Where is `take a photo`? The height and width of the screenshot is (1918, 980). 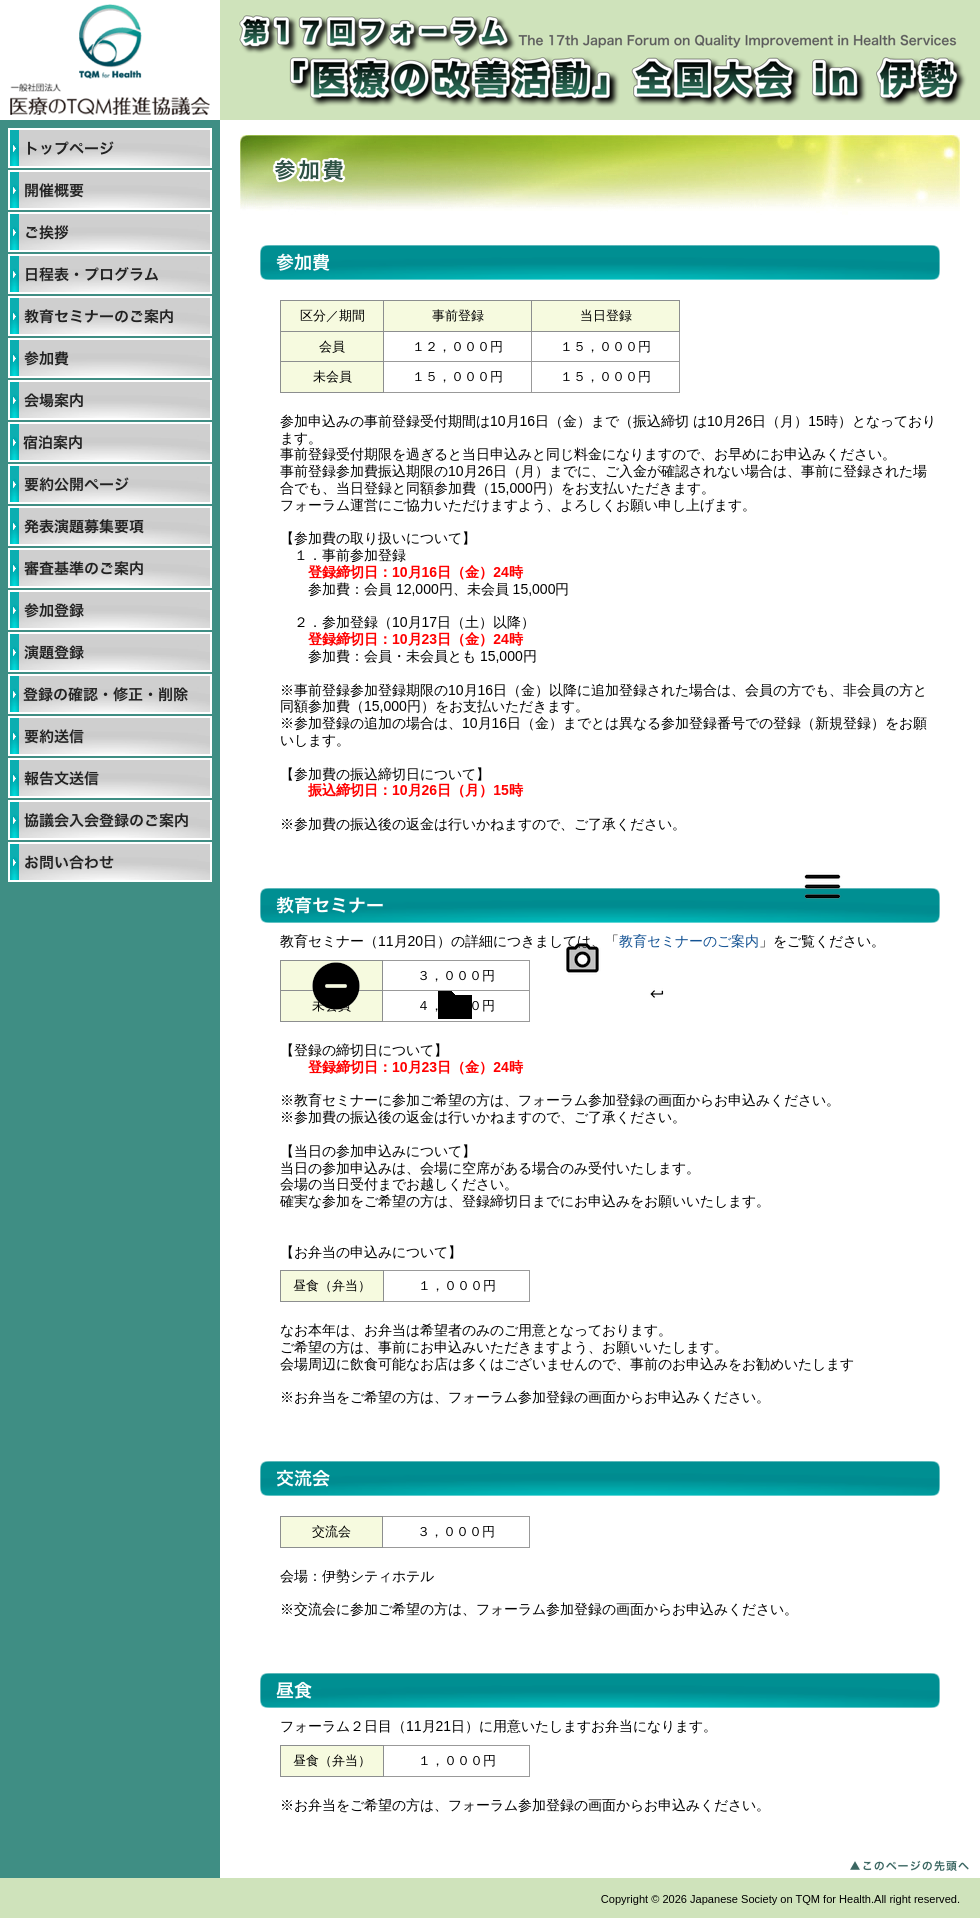 take a photo is located at coordinates (582, 959).